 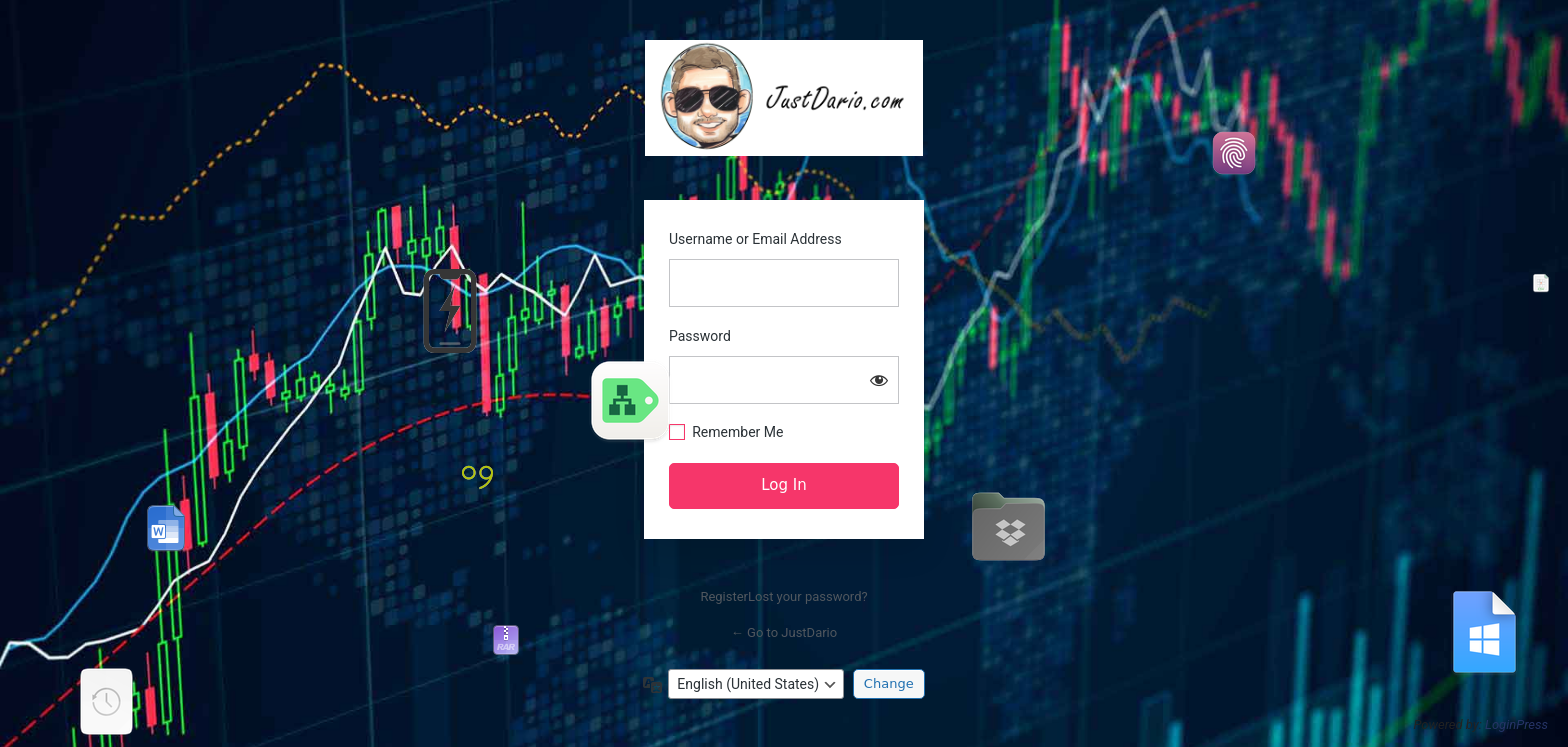 What do you see at coordinates (1008, 526) in the screenshot?
I see `open your dropbox folder` at bounding box center [1008, 526].